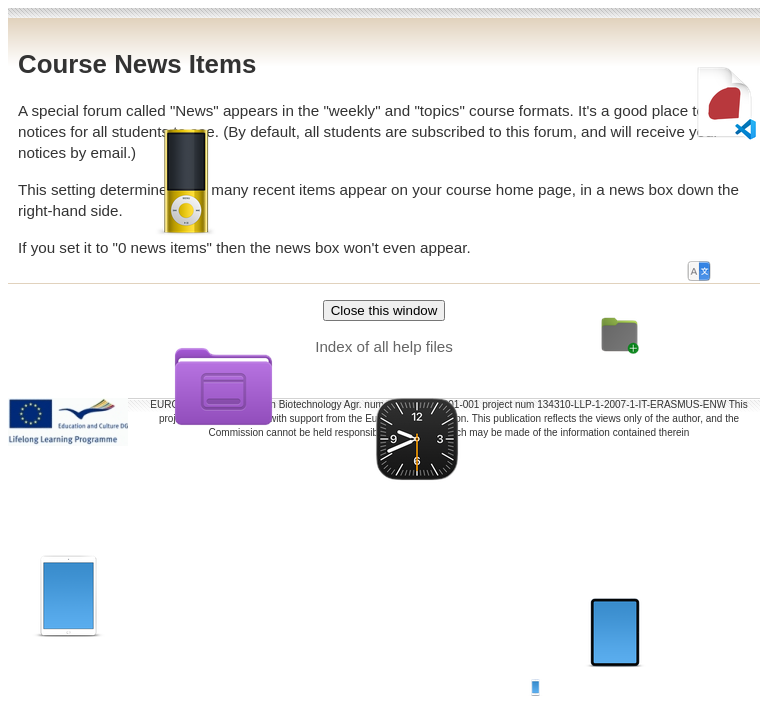  I want to click on iPad device icon for system identification, so click(68, 596).